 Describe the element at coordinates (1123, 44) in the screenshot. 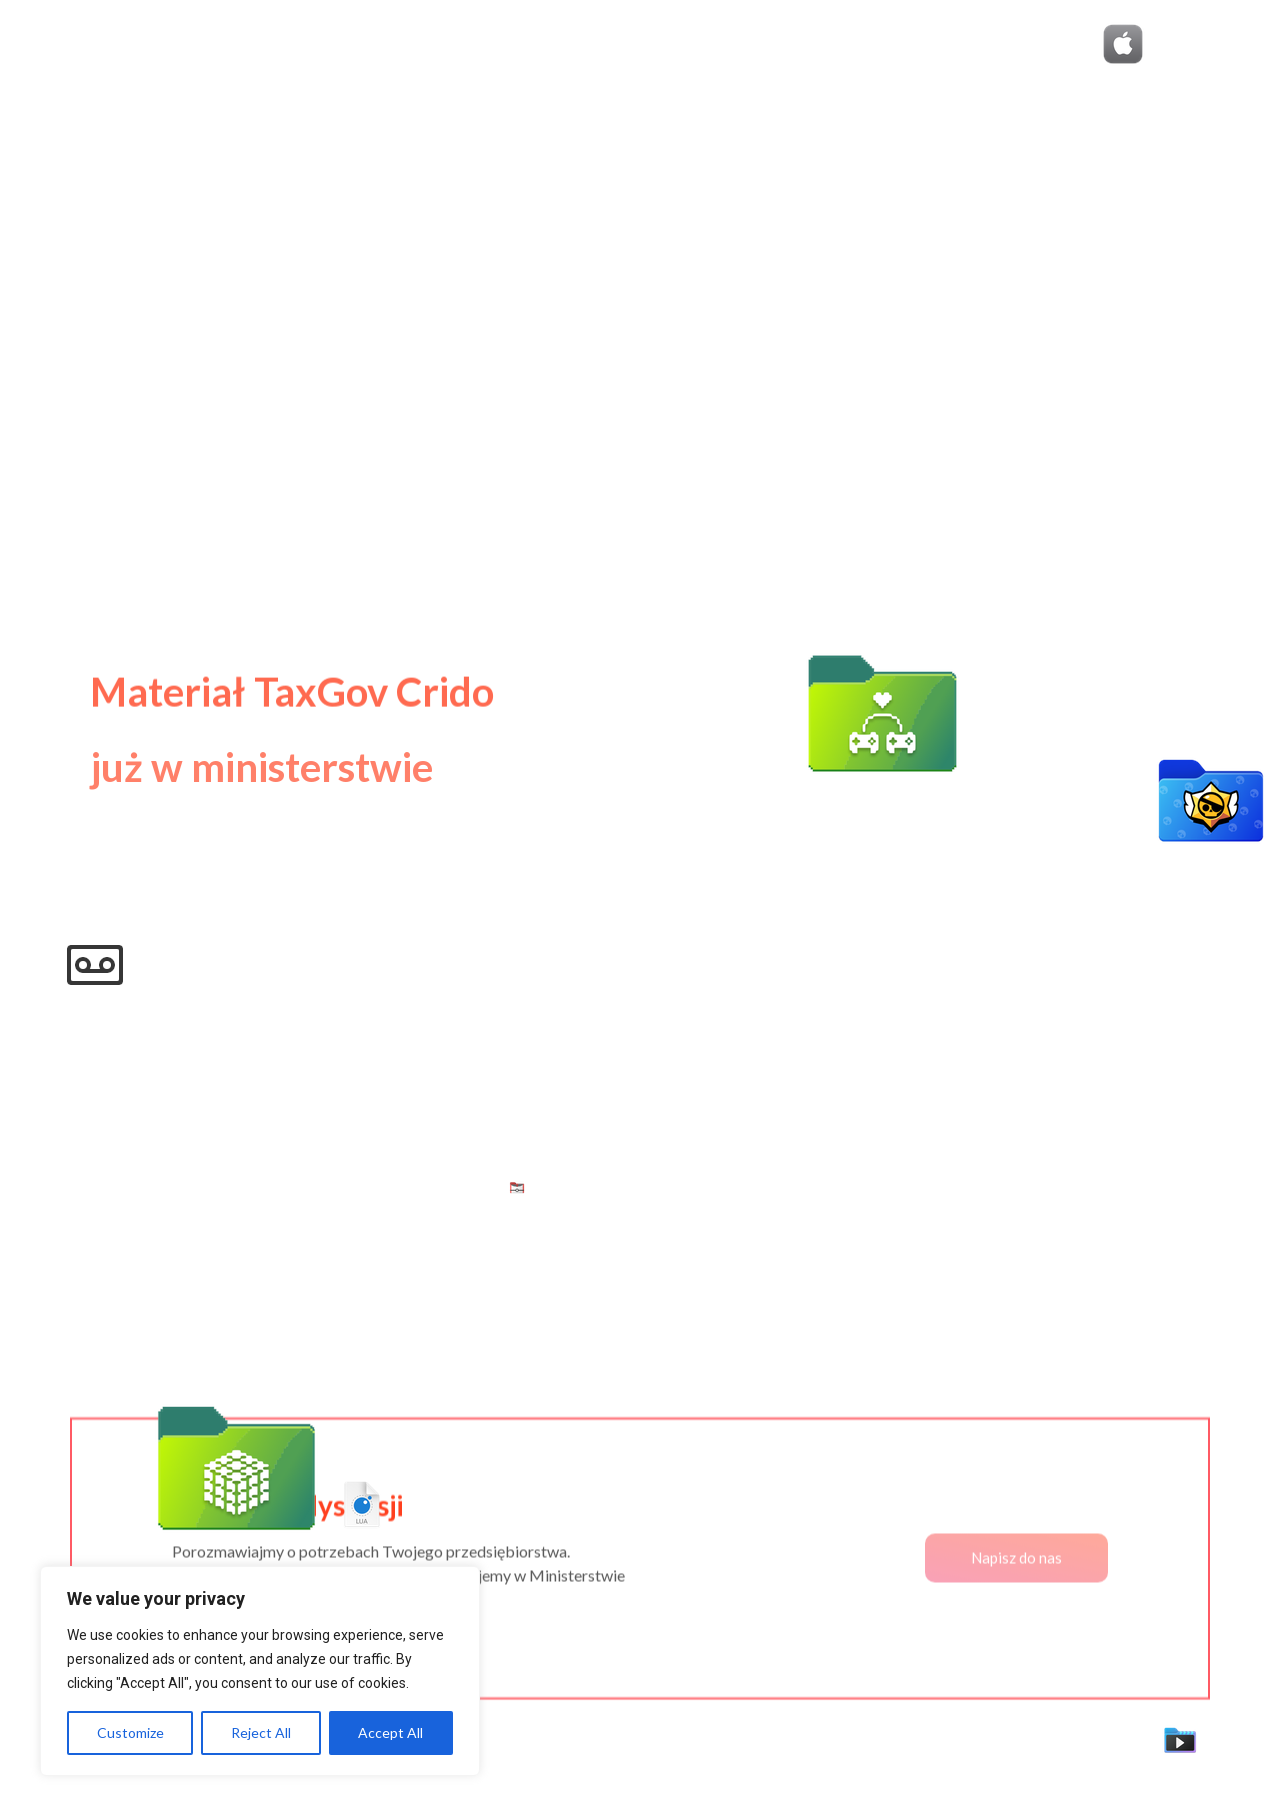

I see `access Apple ID account settings` at that location.